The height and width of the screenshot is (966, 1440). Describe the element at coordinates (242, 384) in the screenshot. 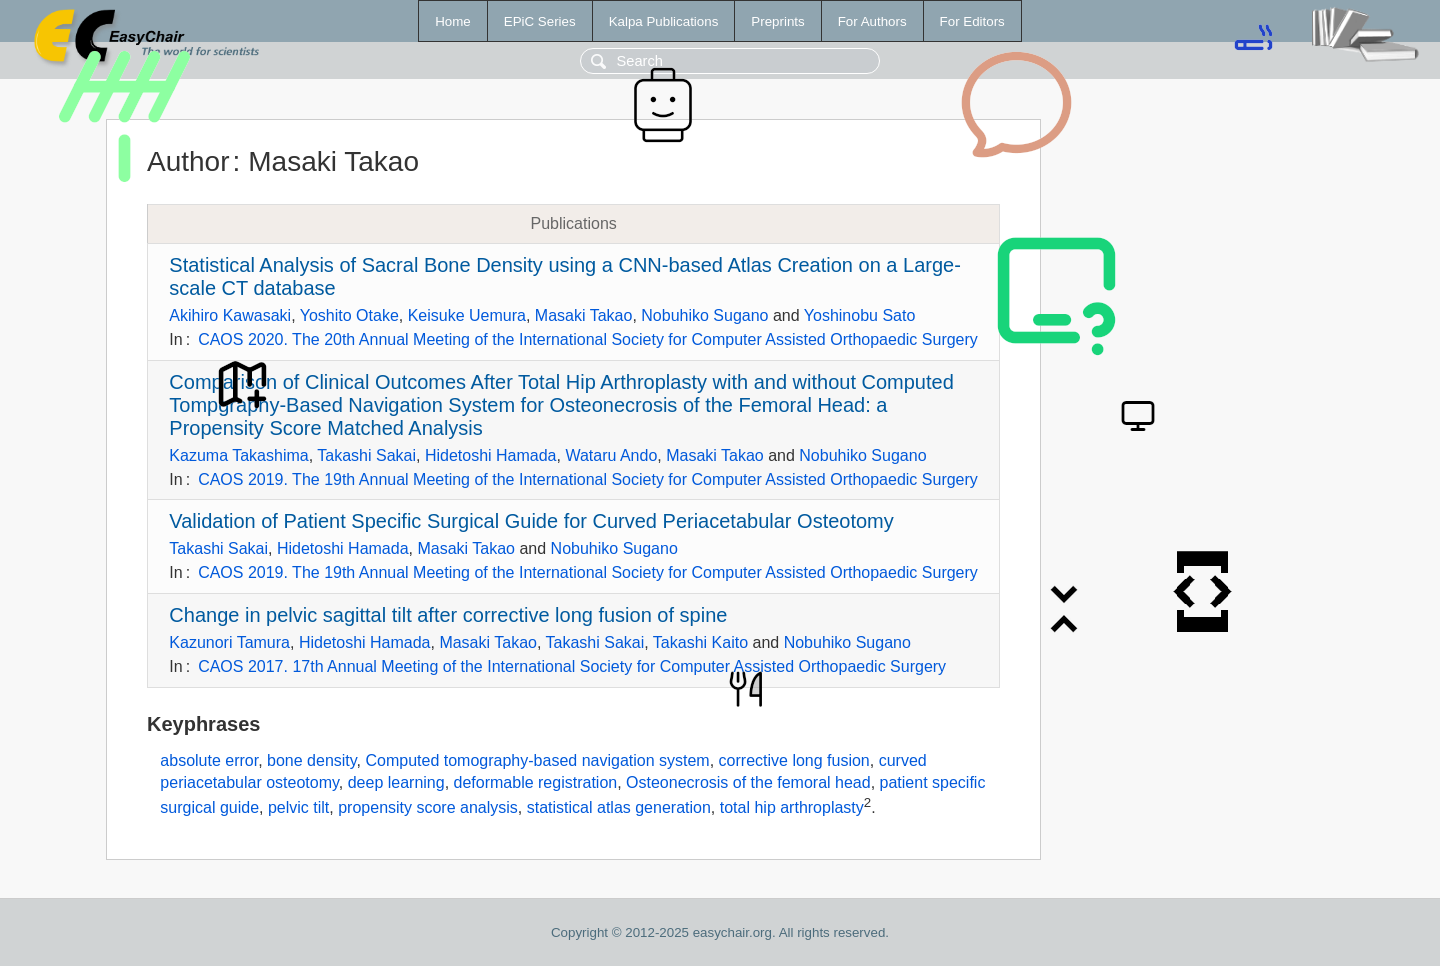

I see `add a new location to the map` at that location.